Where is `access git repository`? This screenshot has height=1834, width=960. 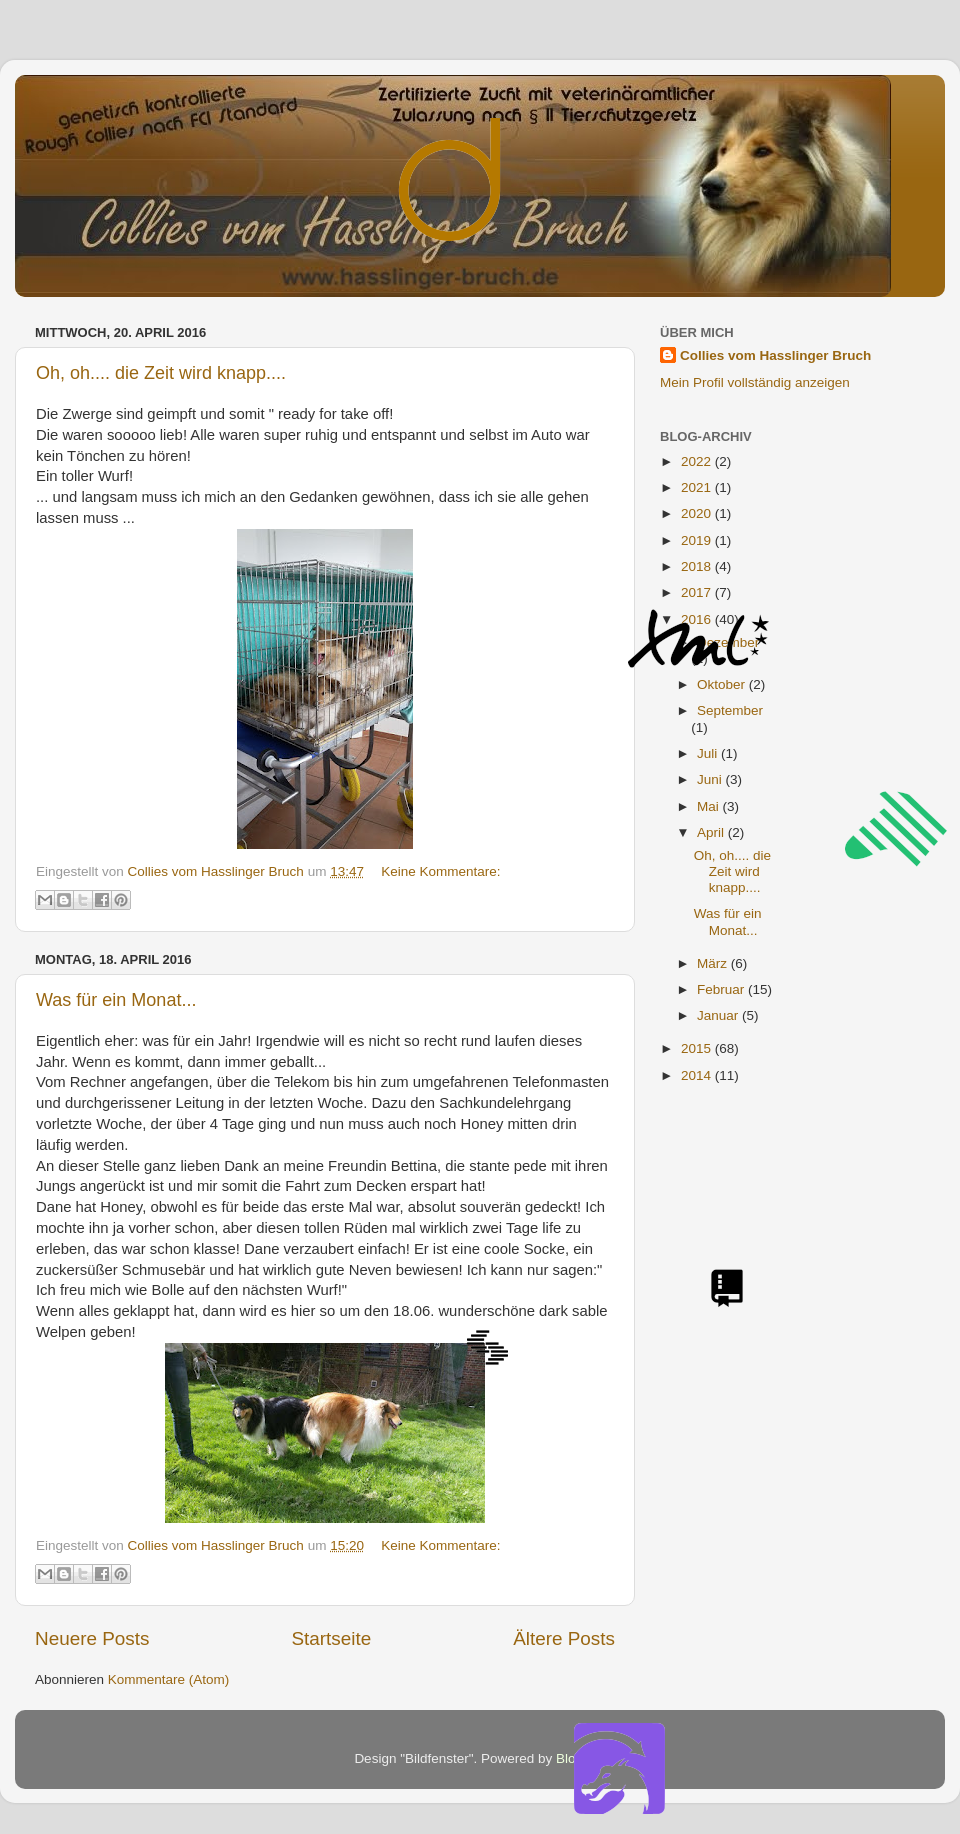 access git repository is located at coordinates (727, 1287).